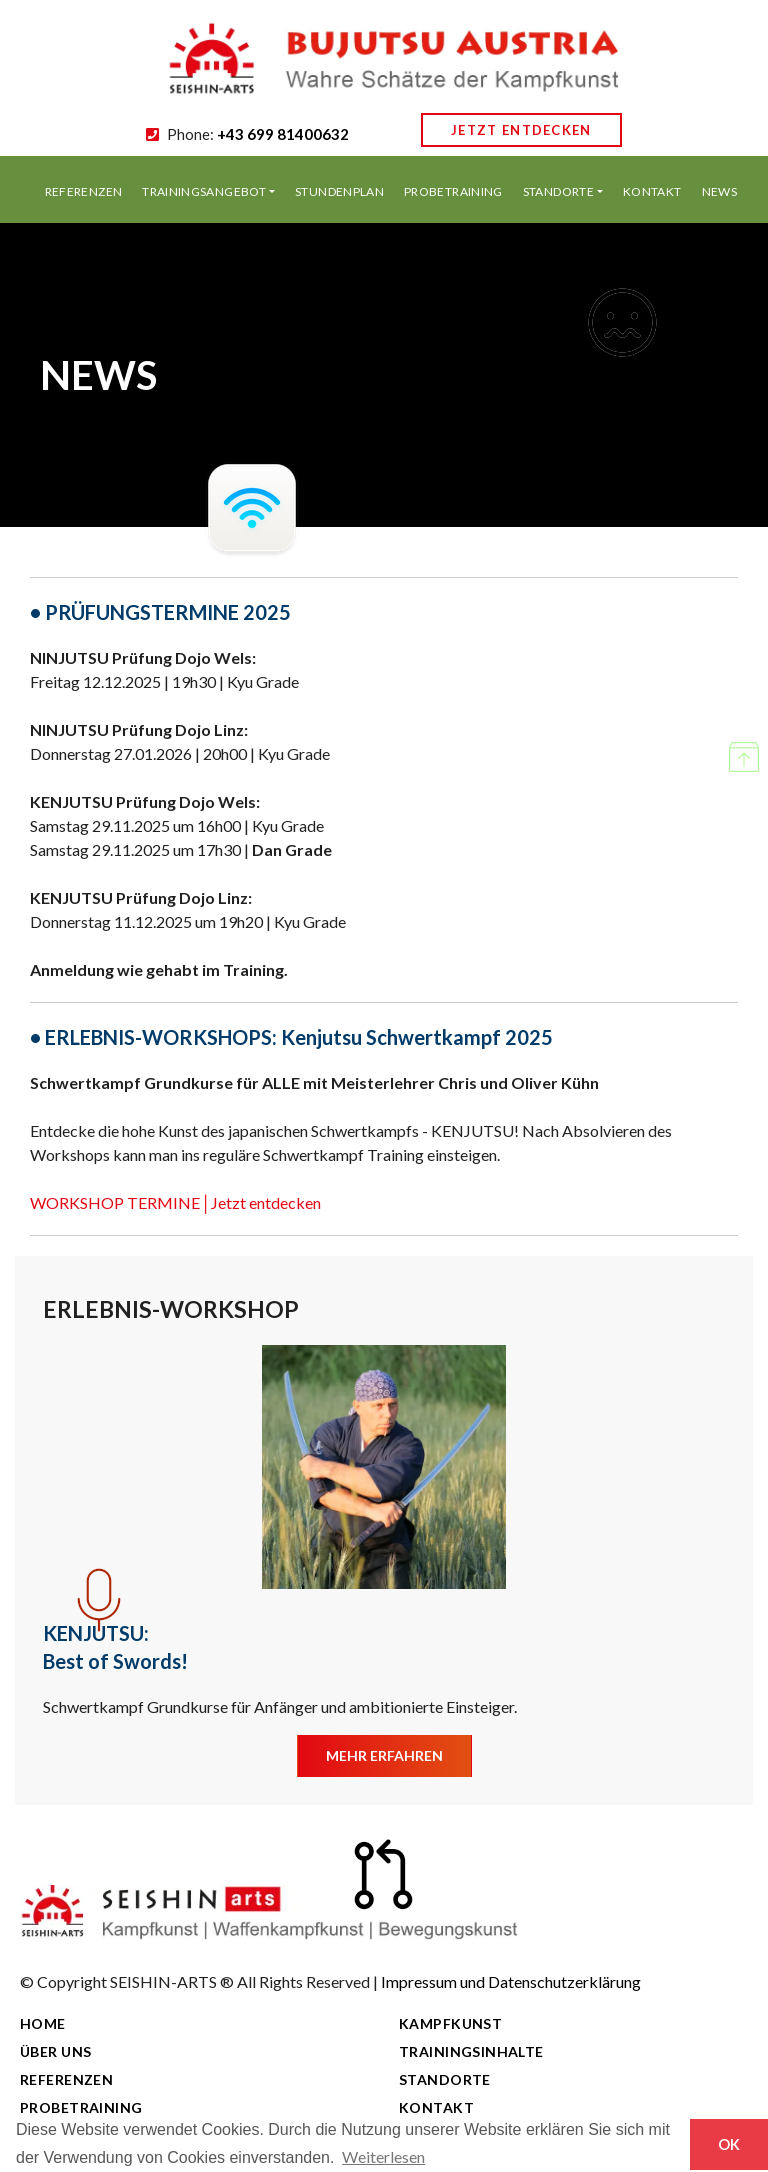  What do you see at coordinates (252, 508) in the screenshot?
I see `access wireless network settings` at bounding box center [252, 508].